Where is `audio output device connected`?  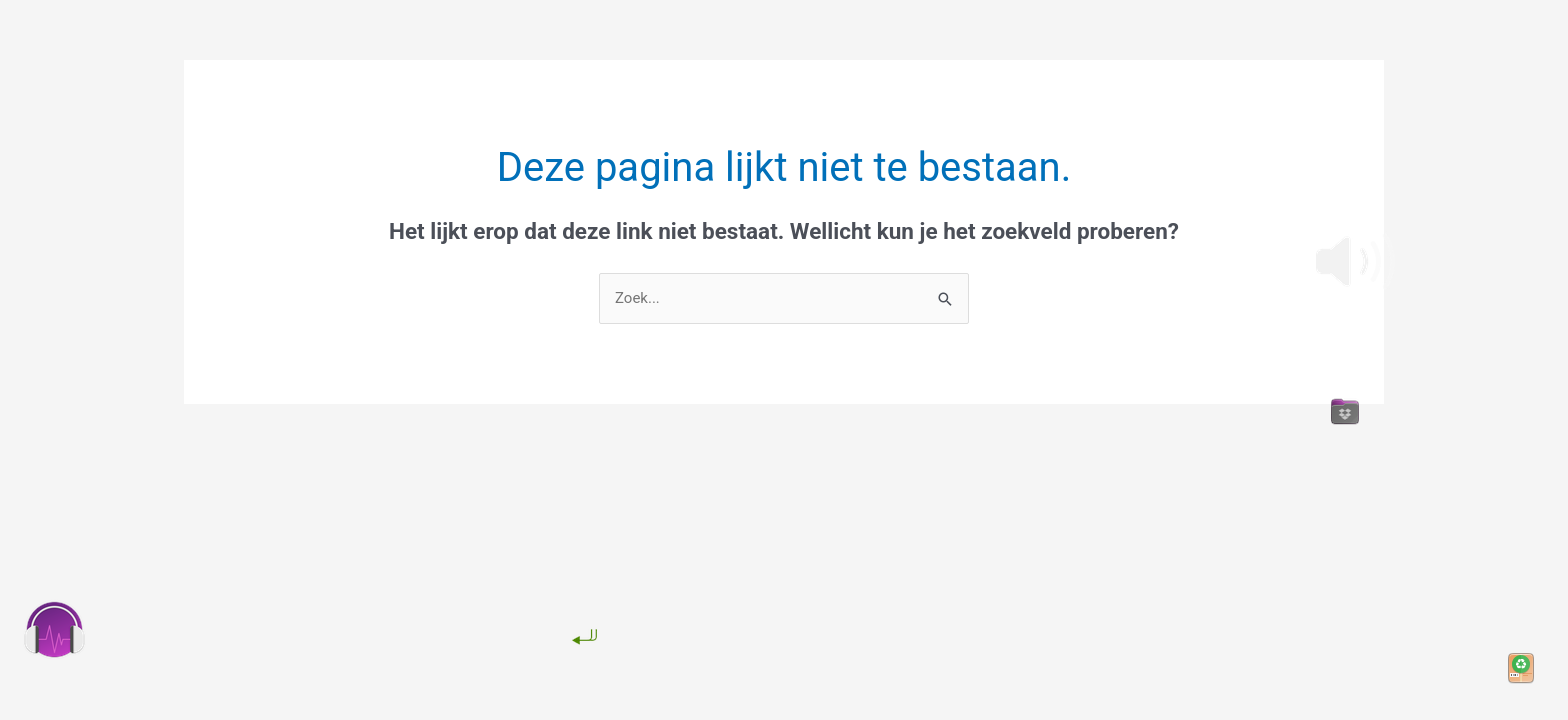 audio output device connected is located at coordinates (54, 629).